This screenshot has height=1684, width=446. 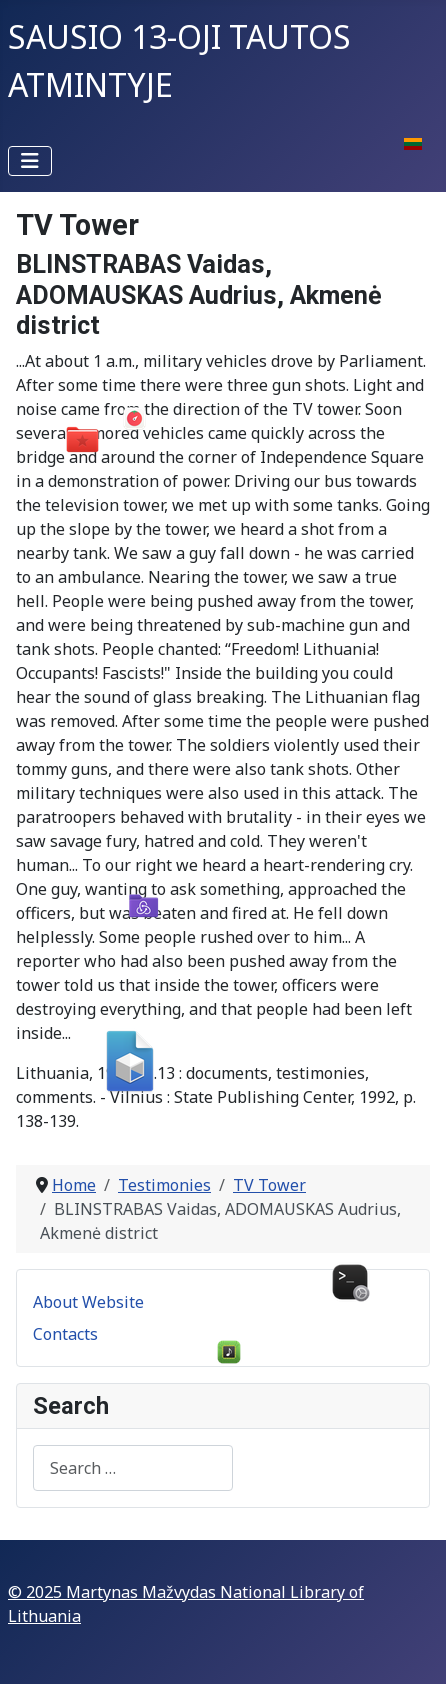 What do you see at coordinates (143, 906) in the screenshot?
I see `folder containing redux state management files` at bounding box center [143, 906].